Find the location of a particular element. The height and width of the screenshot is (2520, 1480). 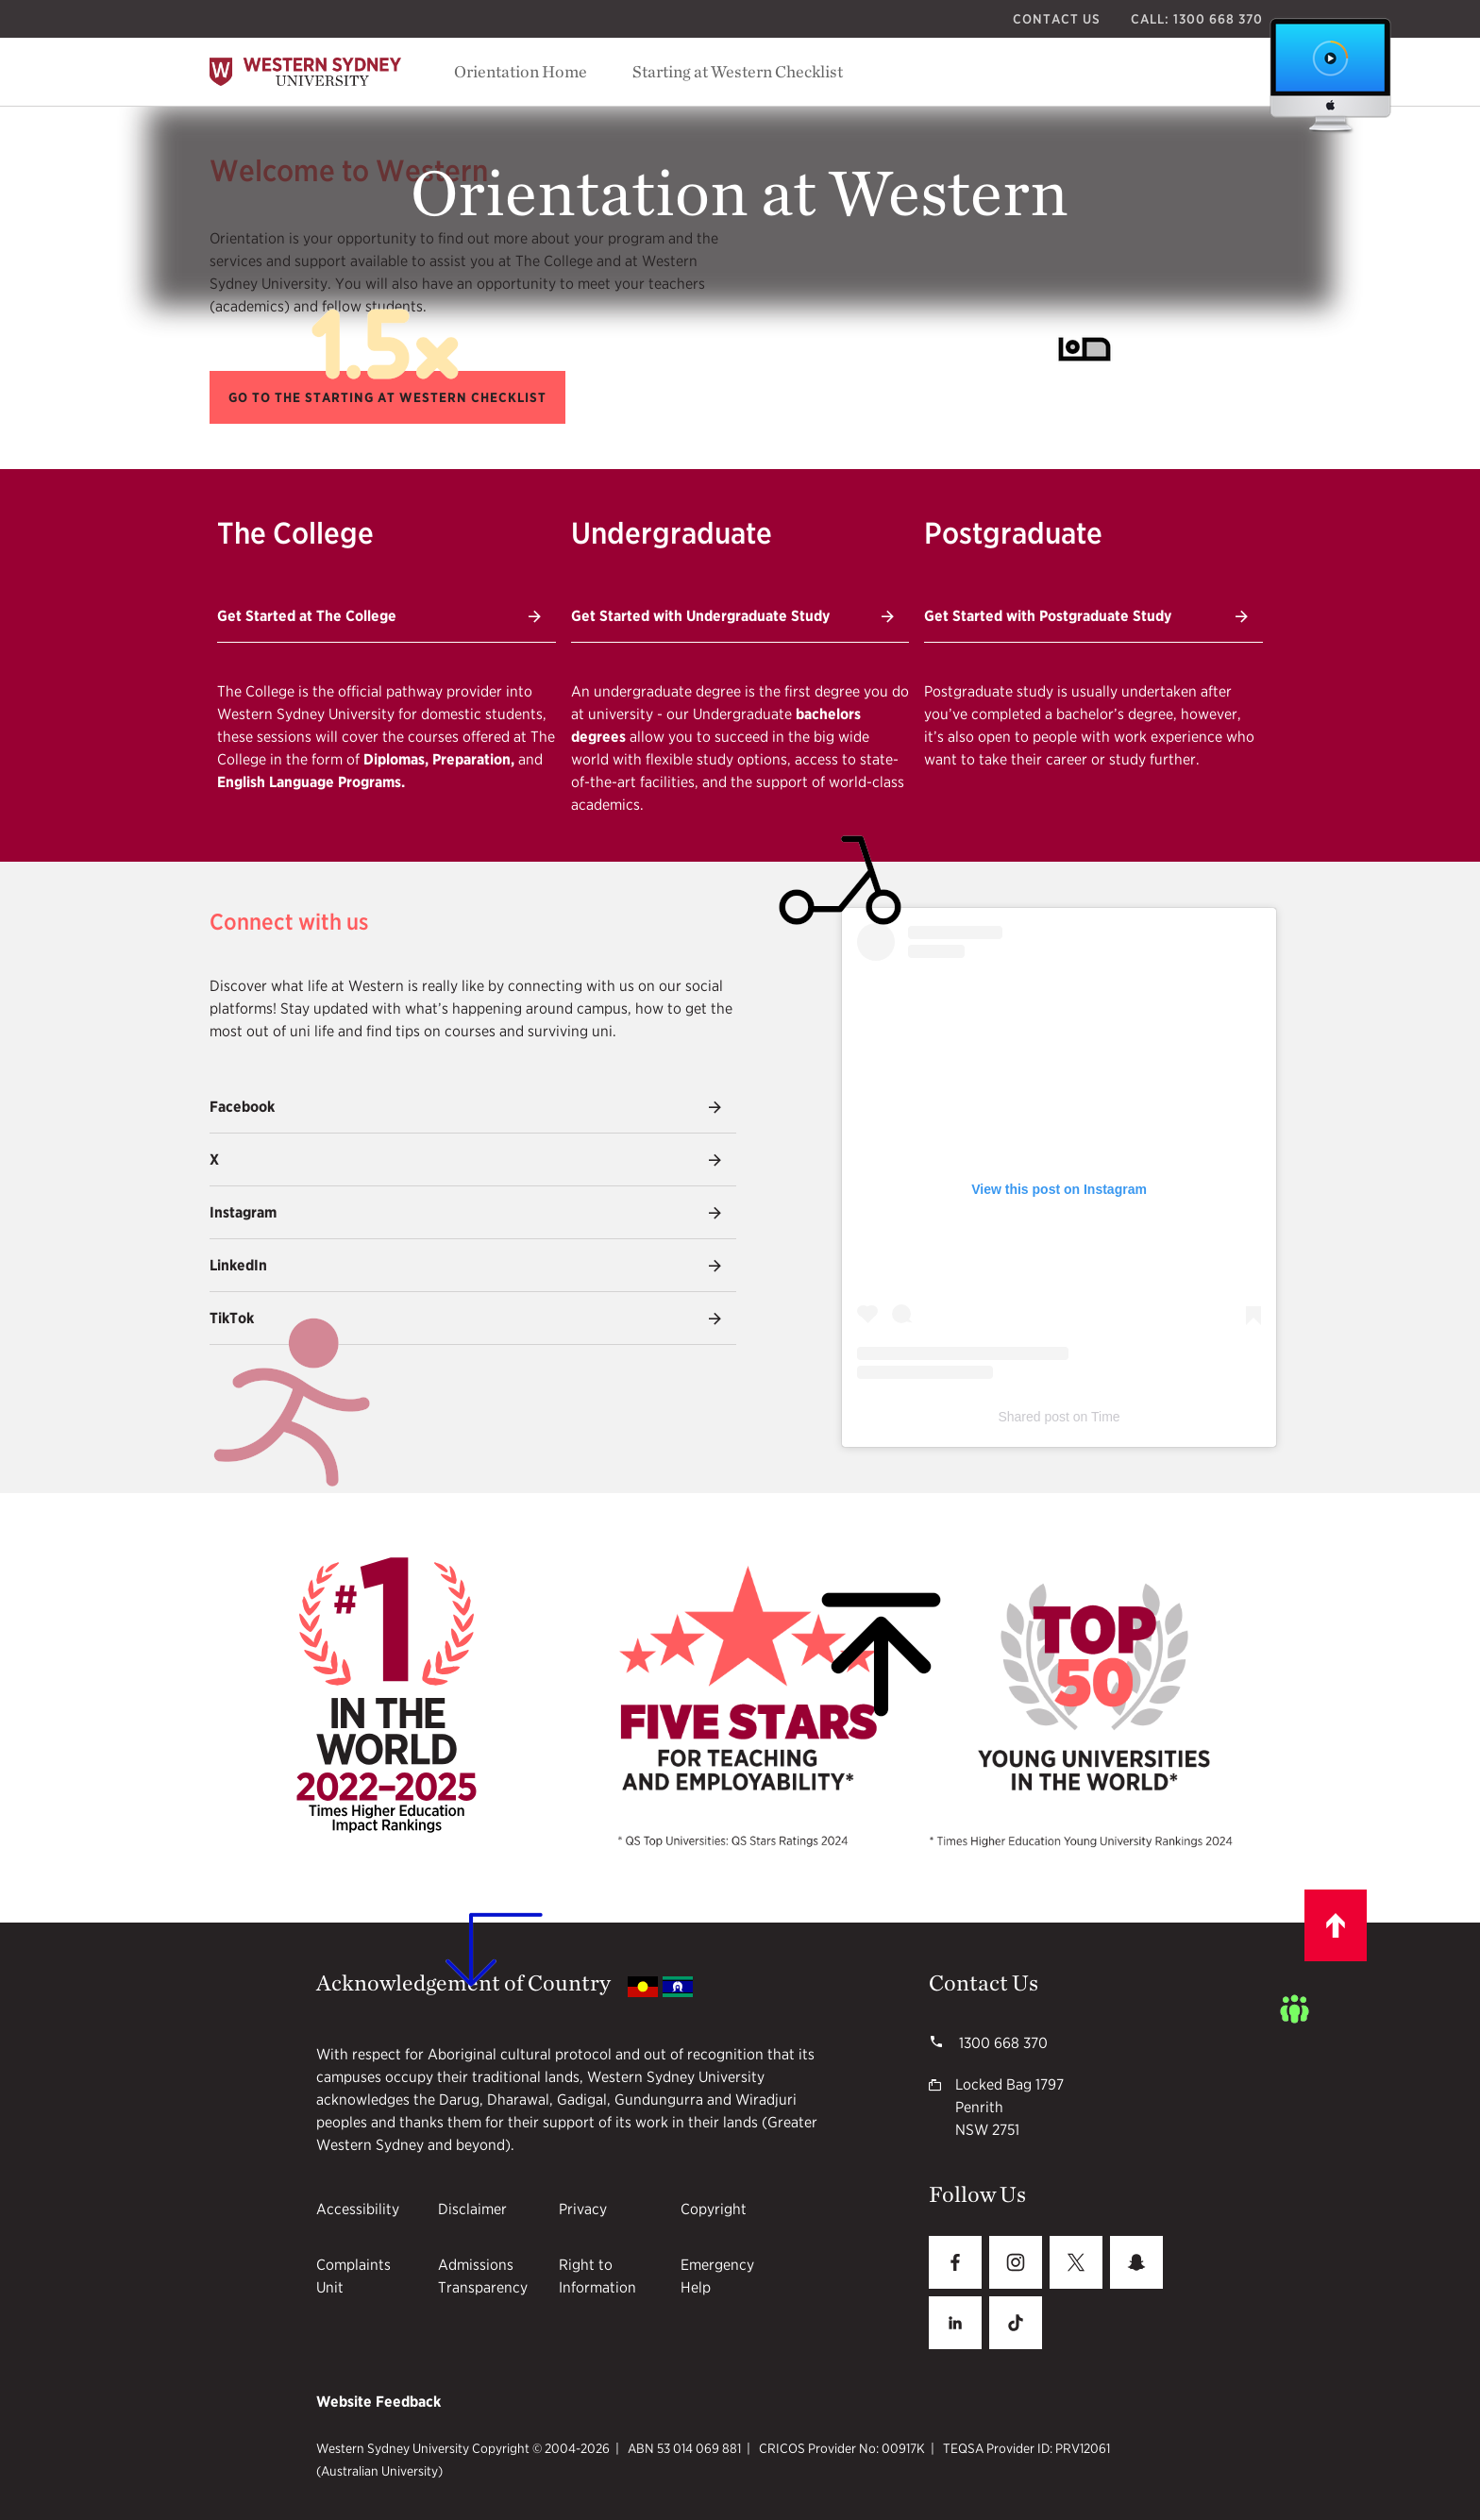

view group members is located at coordinates (1294, 2008).